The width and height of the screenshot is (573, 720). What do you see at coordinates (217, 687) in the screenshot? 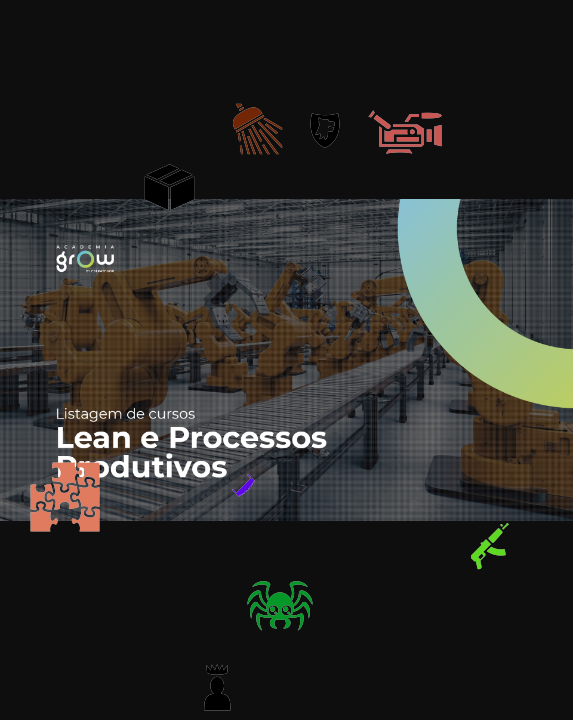
I see `indicates player with highest rank or score` at bounding box center [217, 687].